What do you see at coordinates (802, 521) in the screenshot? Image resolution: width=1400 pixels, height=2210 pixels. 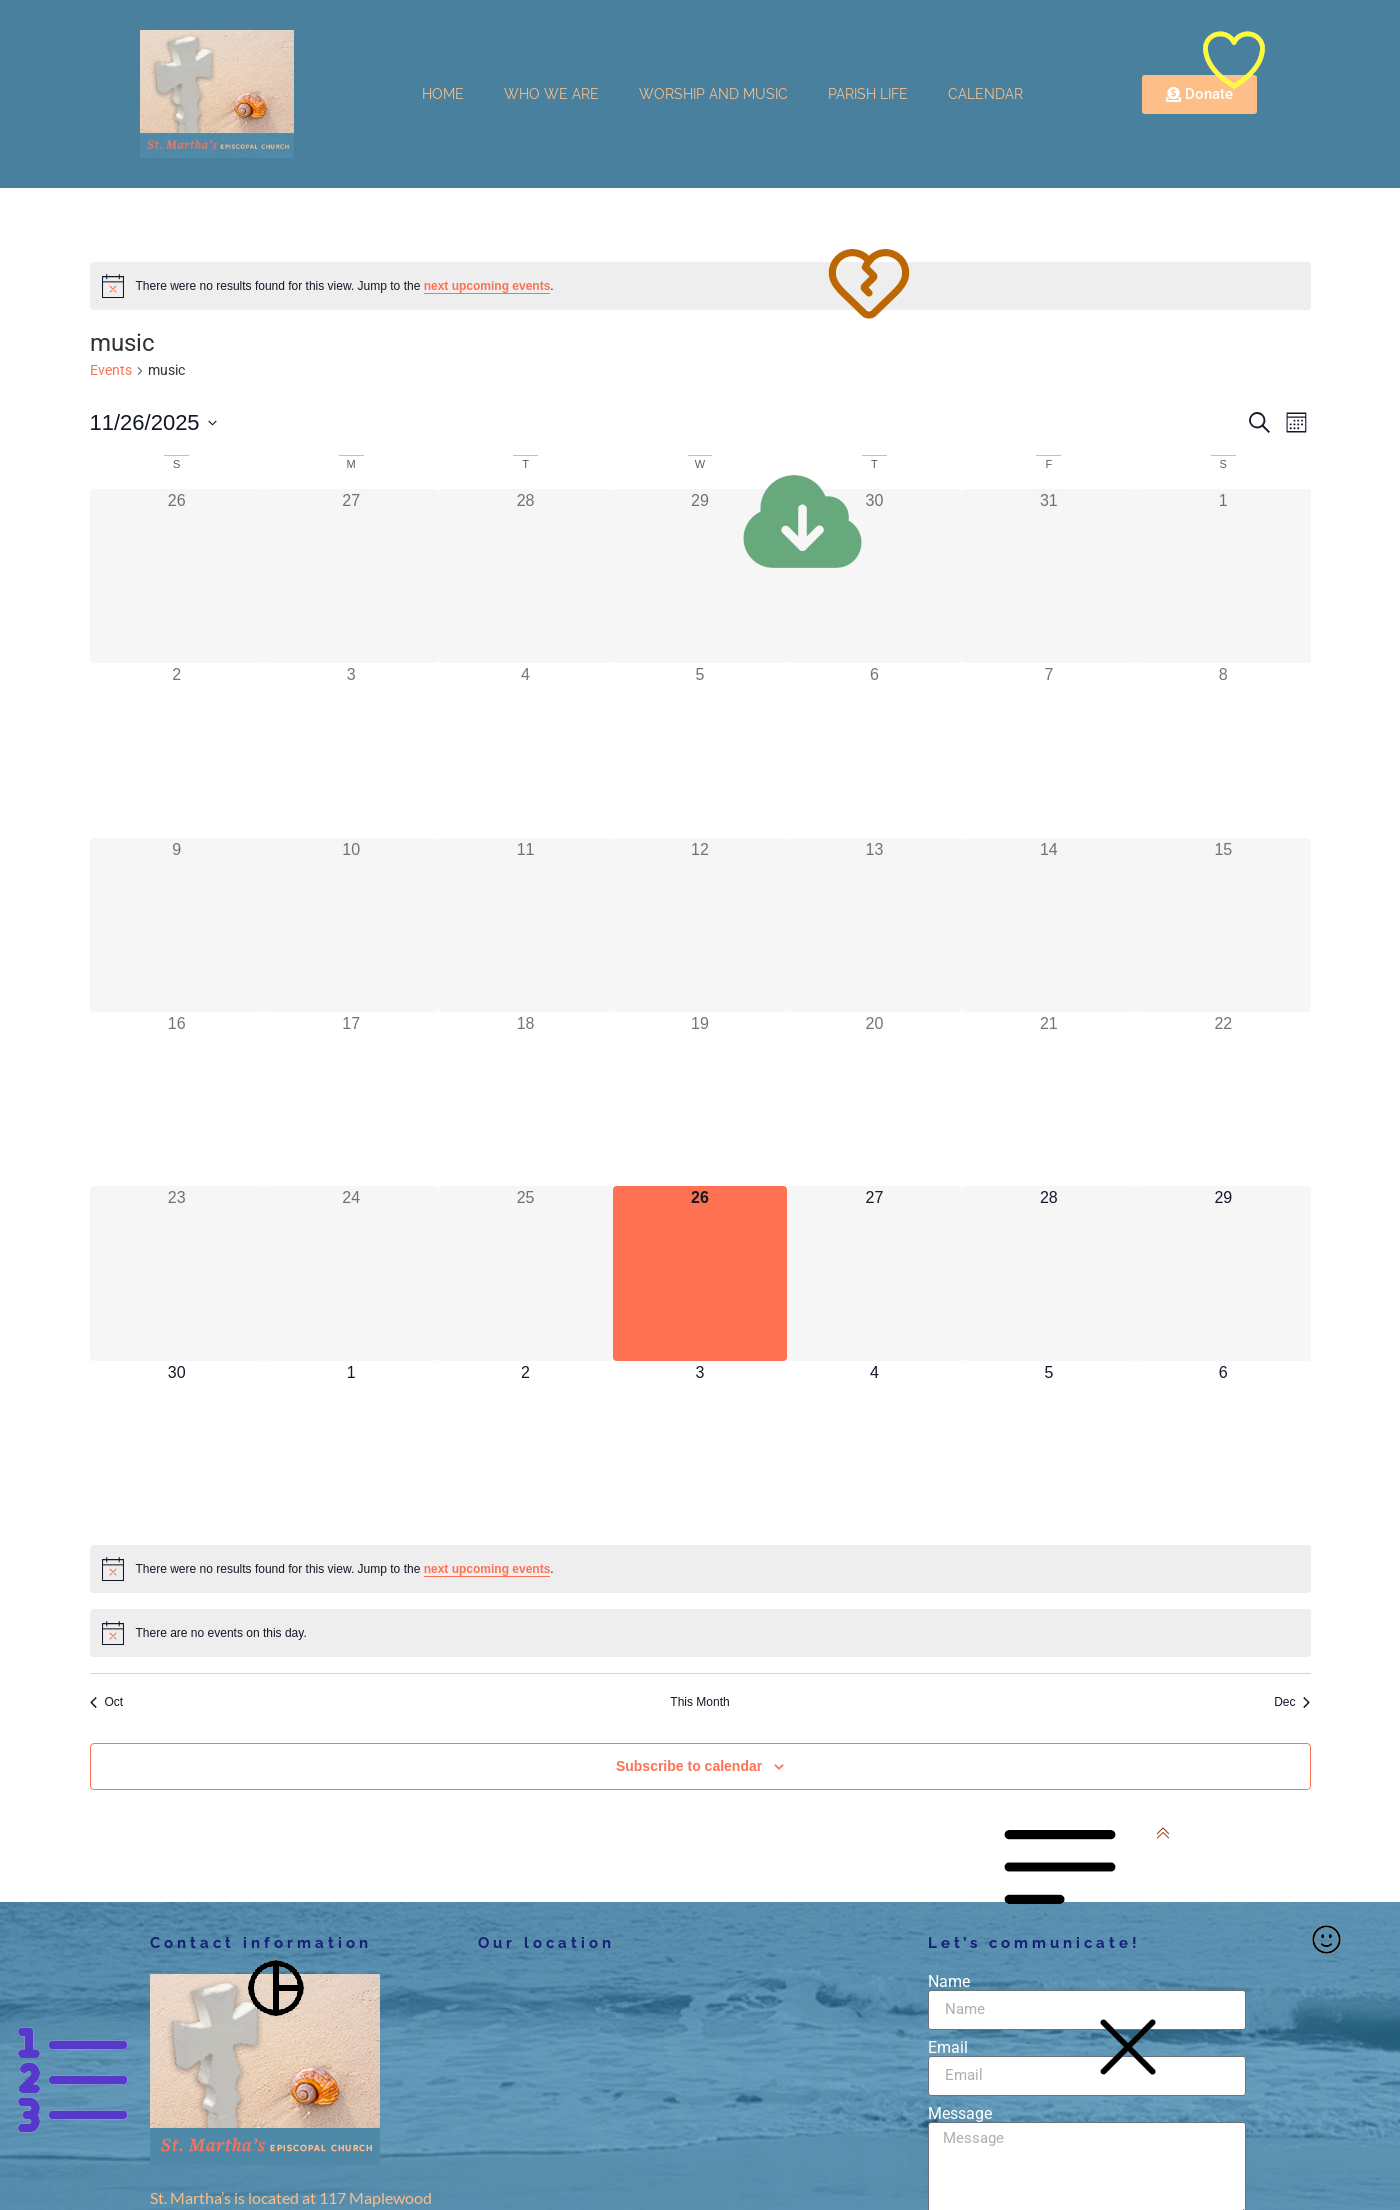 I see `download from cloud storage` at bounding box center [802, 521].